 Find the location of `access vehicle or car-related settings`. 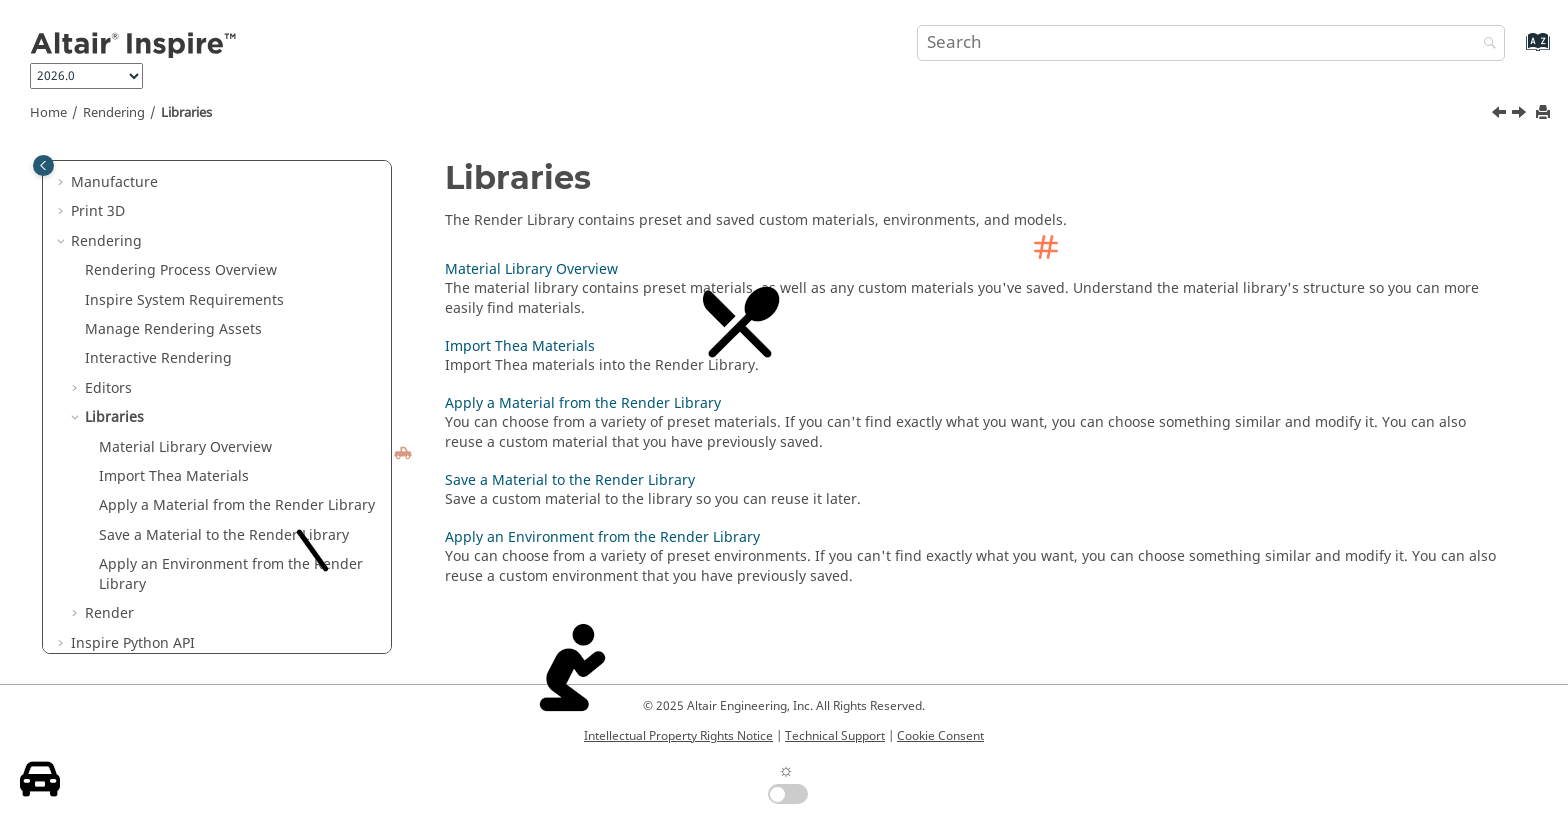

access vehicle or car-related settings is located at coordinates (40, 779).